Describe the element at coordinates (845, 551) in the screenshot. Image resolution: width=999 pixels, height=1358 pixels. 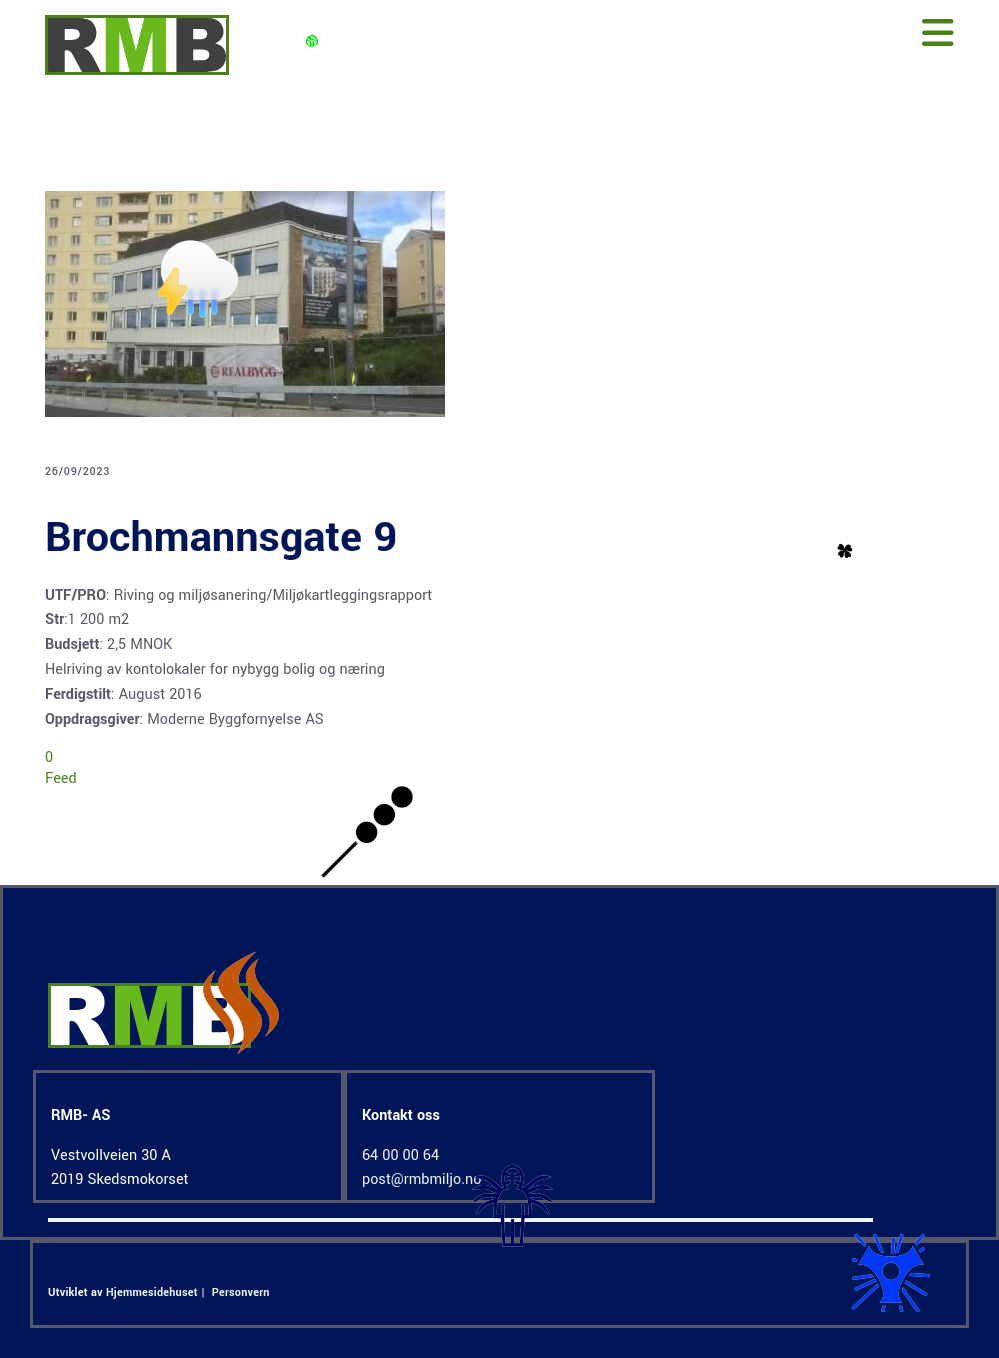
I see `indicates luck or bonus reward in a game` at that location.